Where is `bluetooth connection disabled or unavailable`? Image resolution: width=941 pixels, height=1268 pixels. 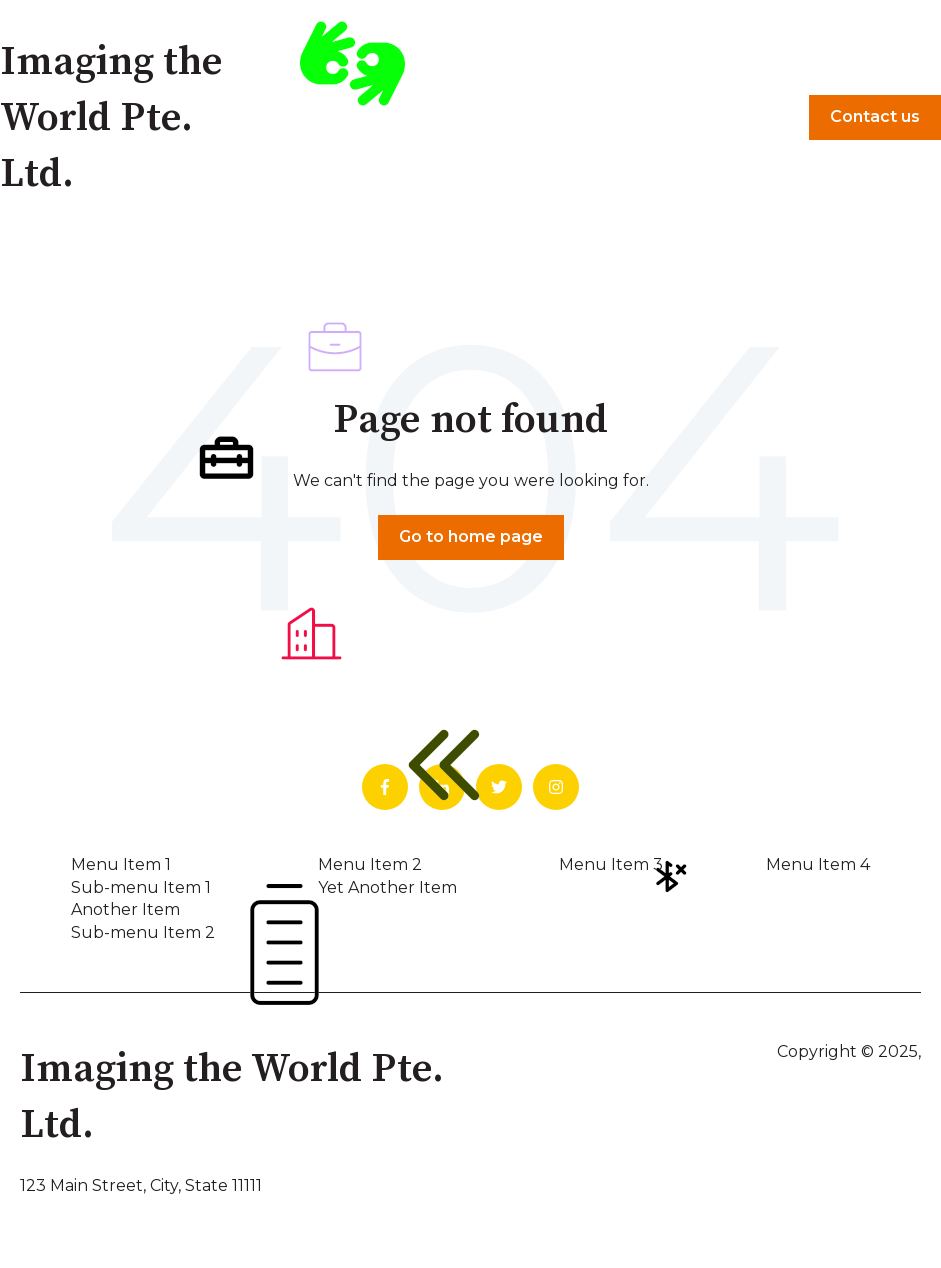
bluetooth connection disabled or unavailable is located at coordinates (669, 876).